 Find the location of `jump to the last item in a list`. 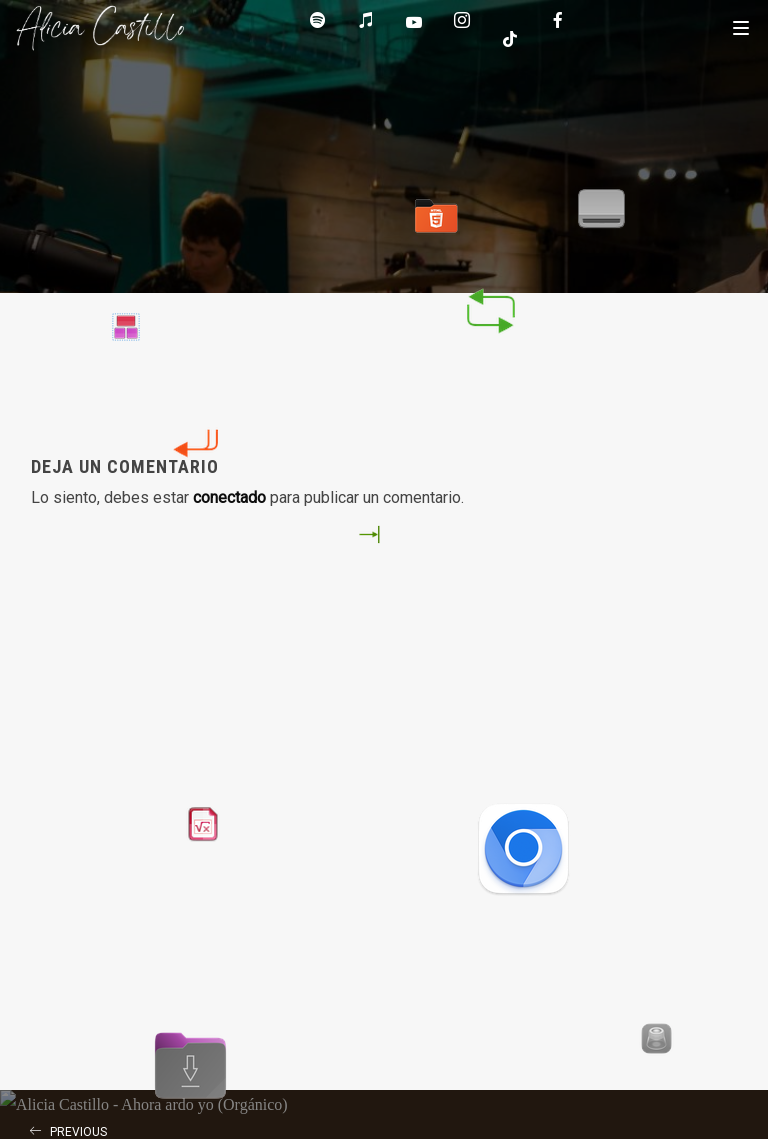

jump to the last item in a list is located at coordinates (369, 534).